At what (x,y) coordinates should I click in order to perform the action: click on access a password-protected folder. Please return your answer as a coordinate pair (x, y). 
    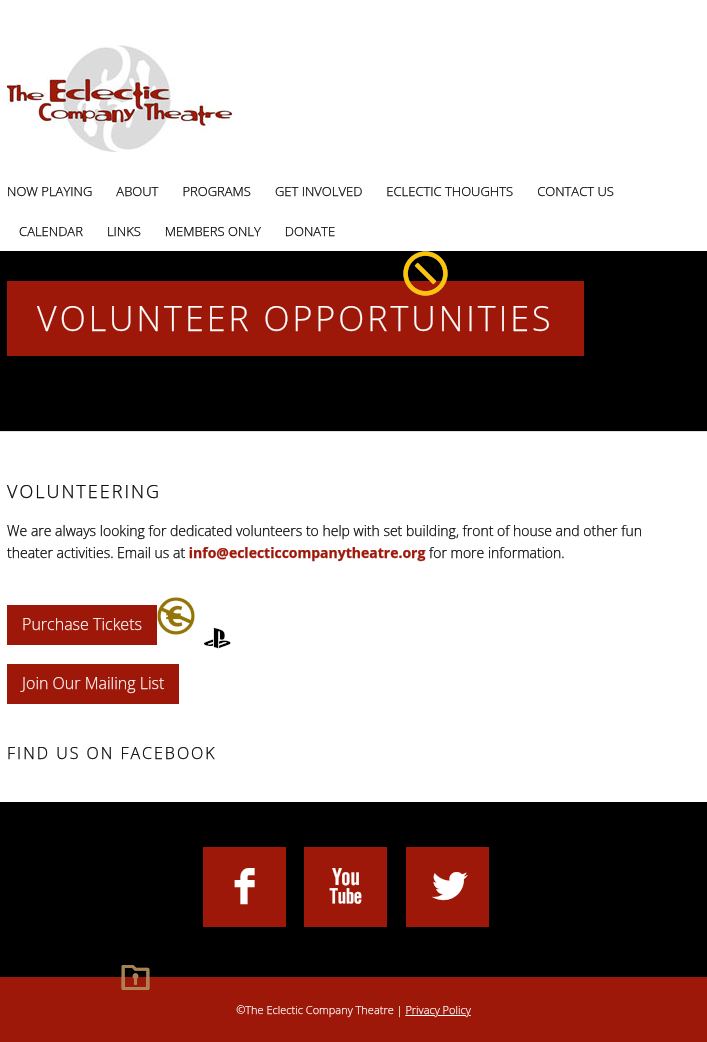
    Looking at the image, I should click on (135, 977).